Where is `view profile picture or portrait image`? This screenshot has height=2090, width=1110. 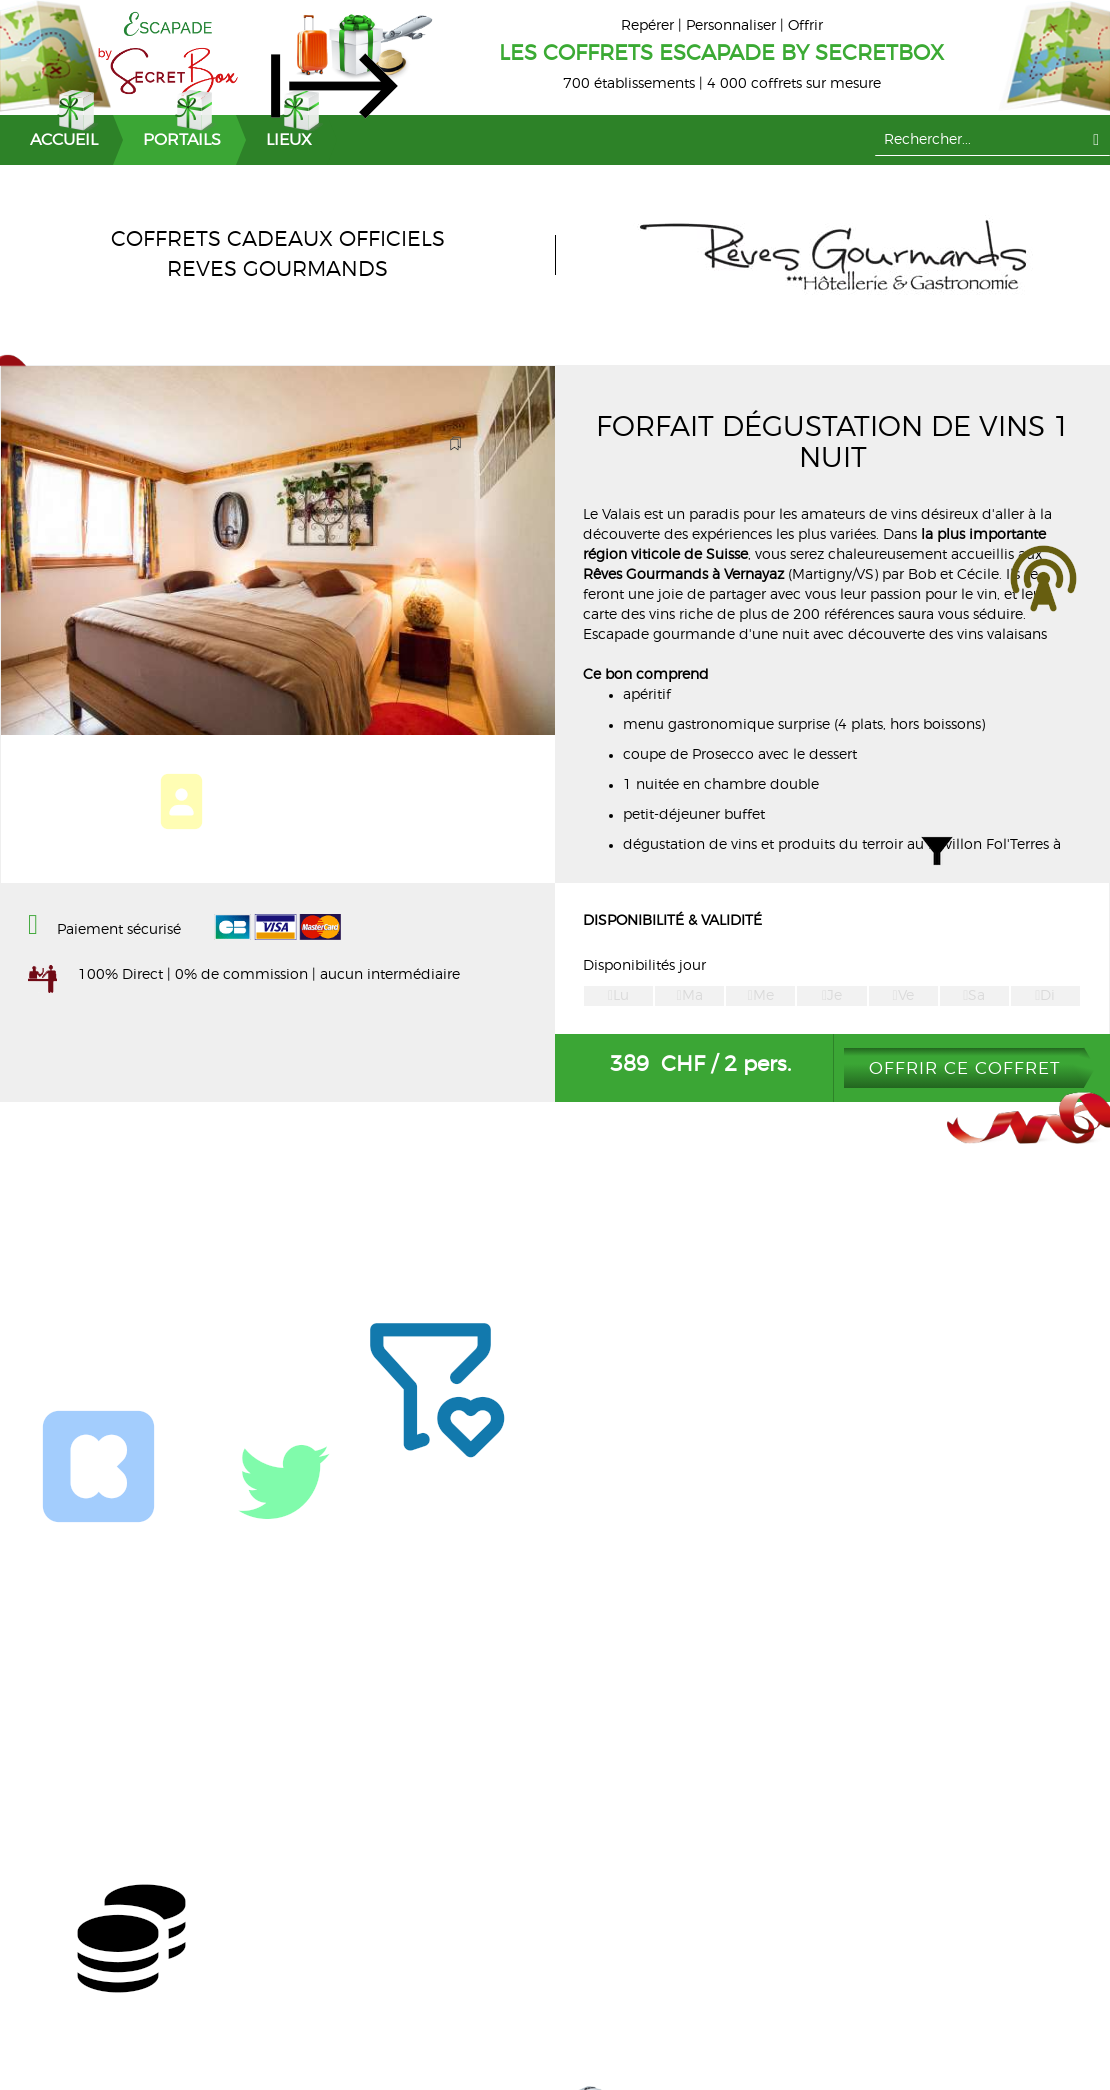 view profile picture or portrait image is located at coordinates (181, 801).